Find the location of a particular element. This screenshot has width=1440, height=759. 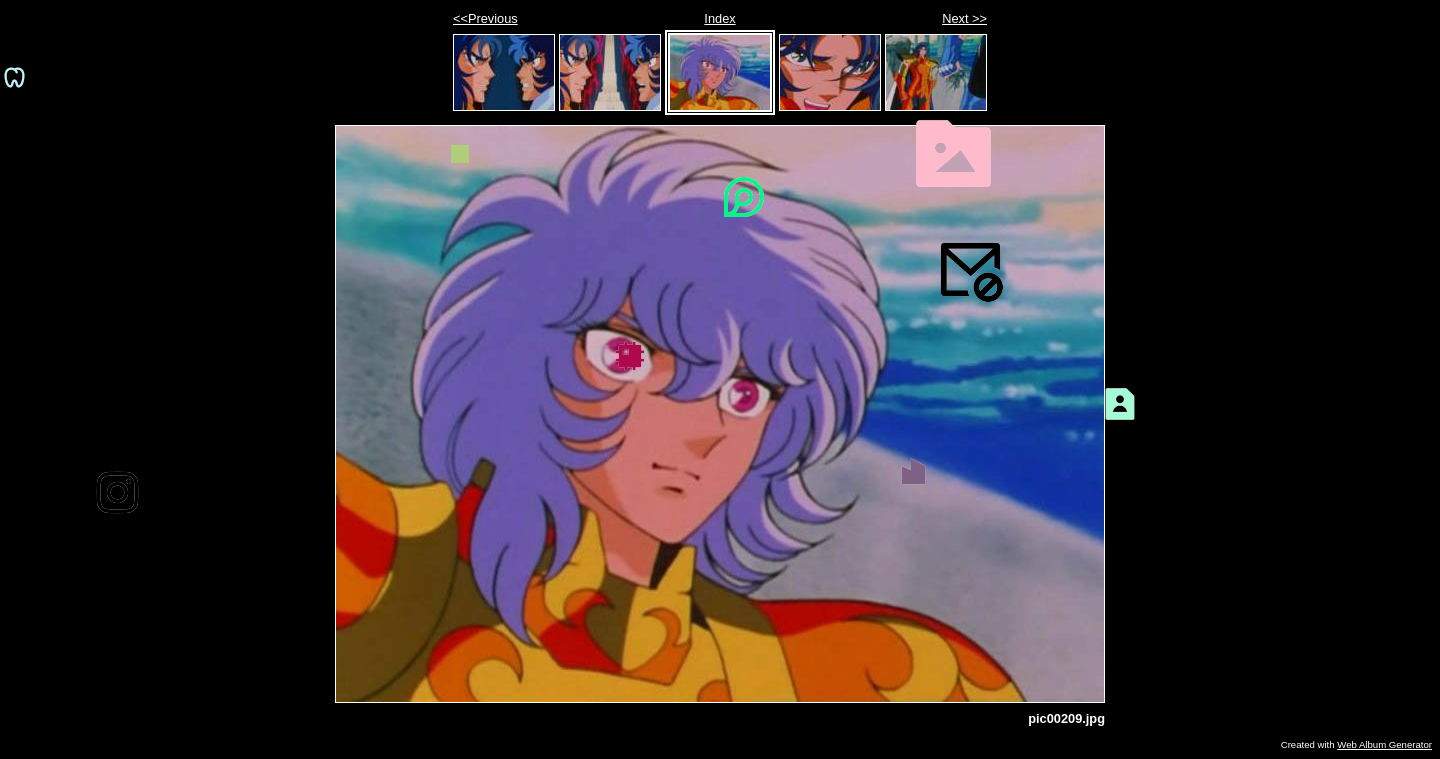

stop media playback is located at coordinates (460, 154).